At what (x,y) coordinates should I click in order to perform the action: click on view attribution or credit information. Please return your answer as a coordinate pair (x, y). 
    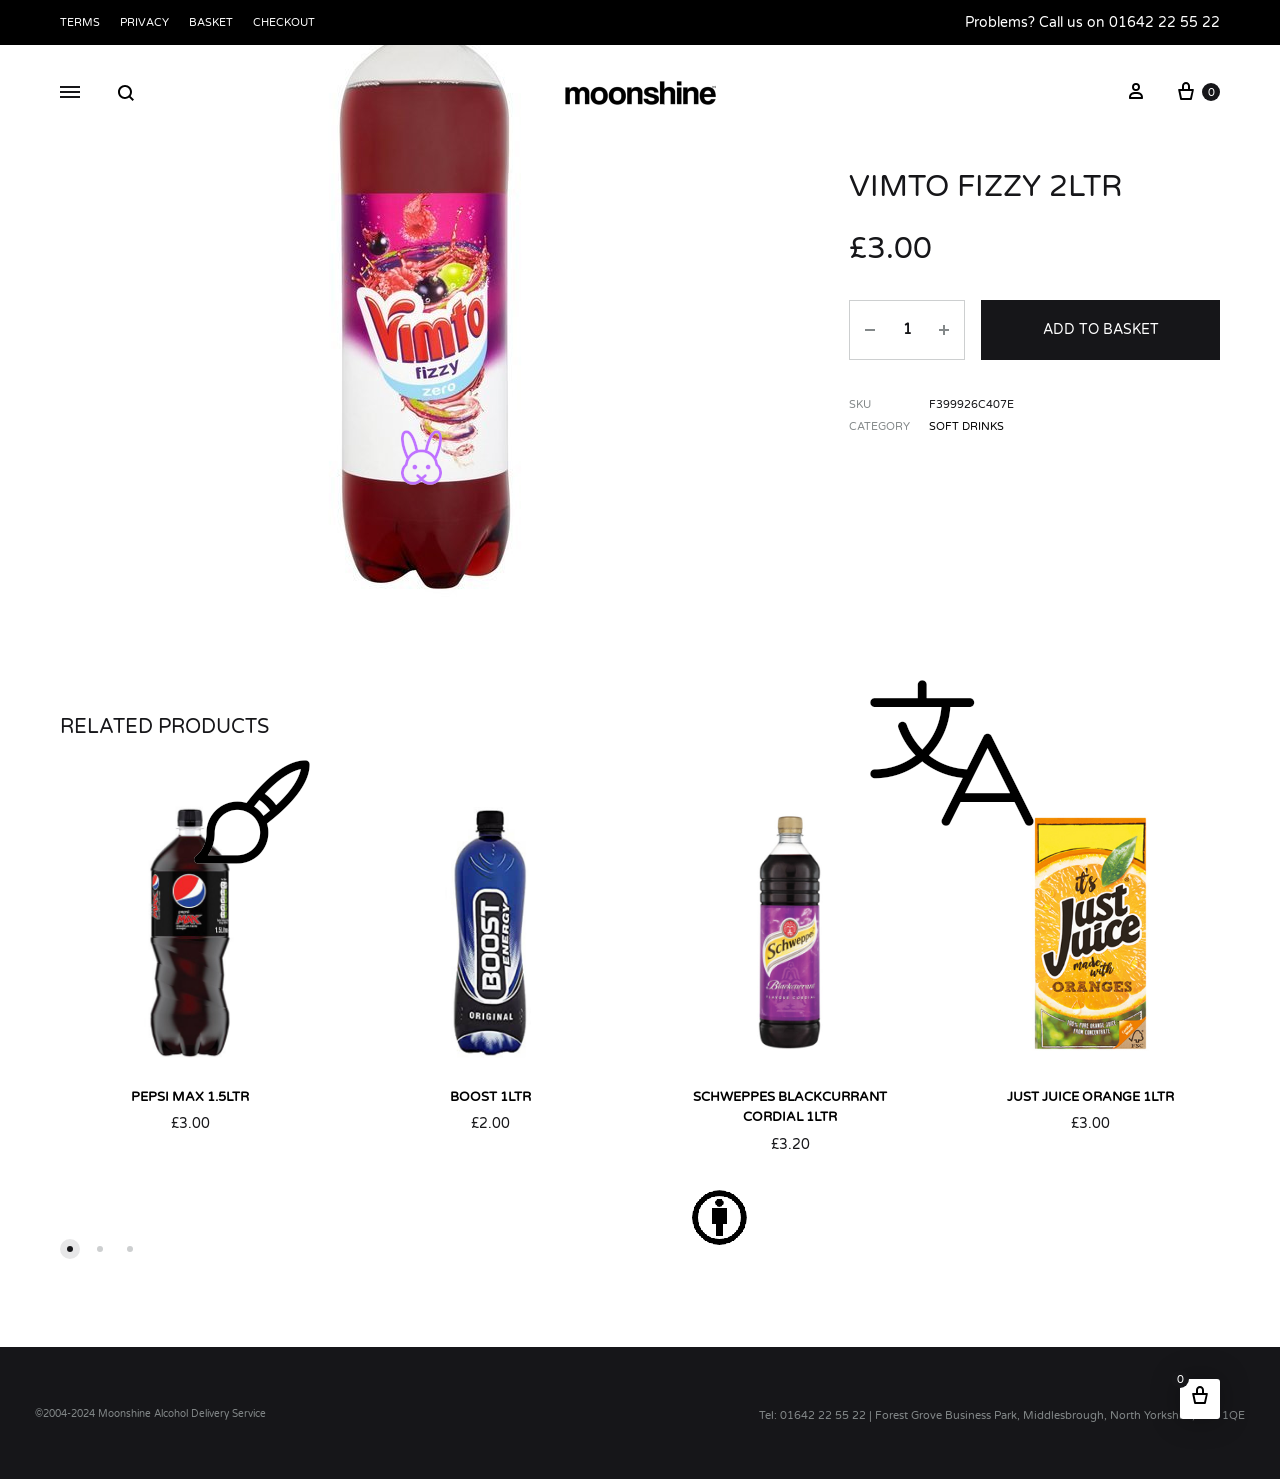
    Looking at the image, I should click on (719, 1217).